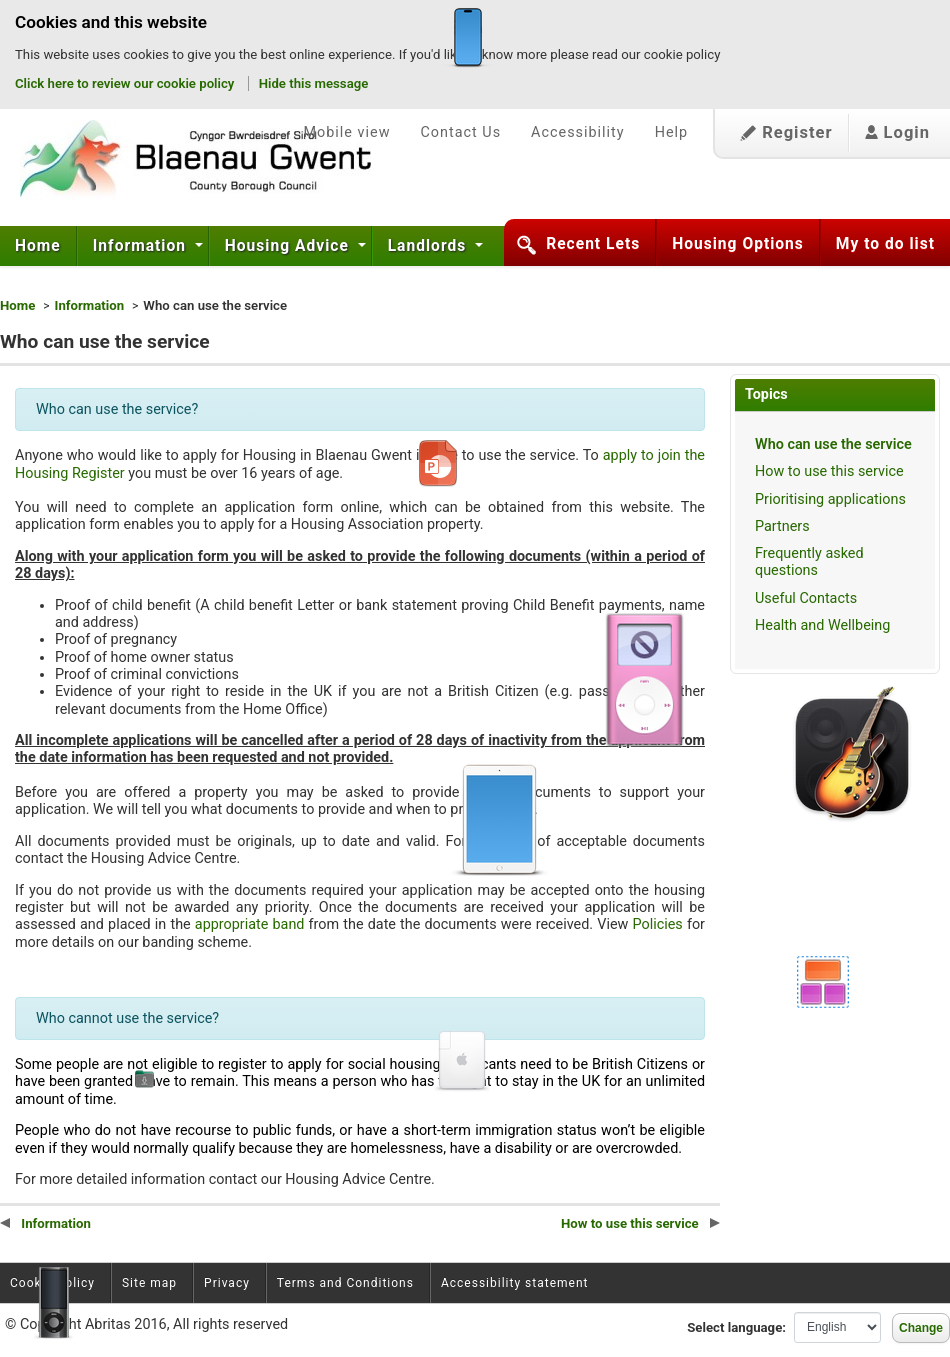  Describe the element at coordinates (643, 679) in the screenshot. I see `iPod mini device in pink color` at that location.